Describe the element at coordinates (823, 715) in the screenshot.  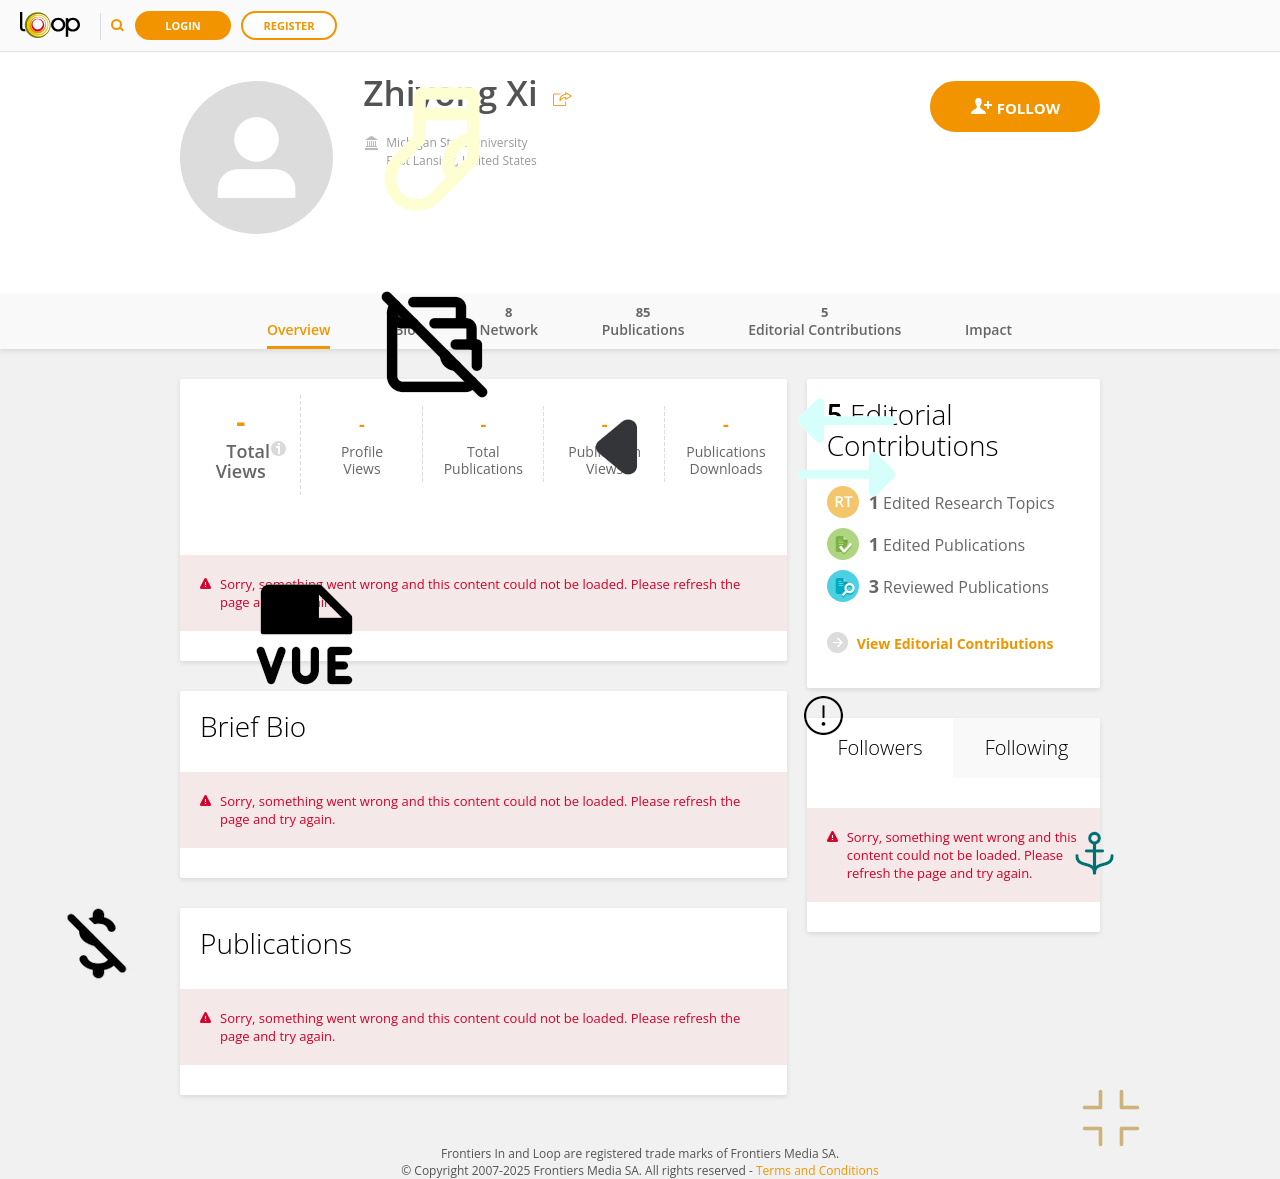
I see `indicates a warning or caution state` at that location.